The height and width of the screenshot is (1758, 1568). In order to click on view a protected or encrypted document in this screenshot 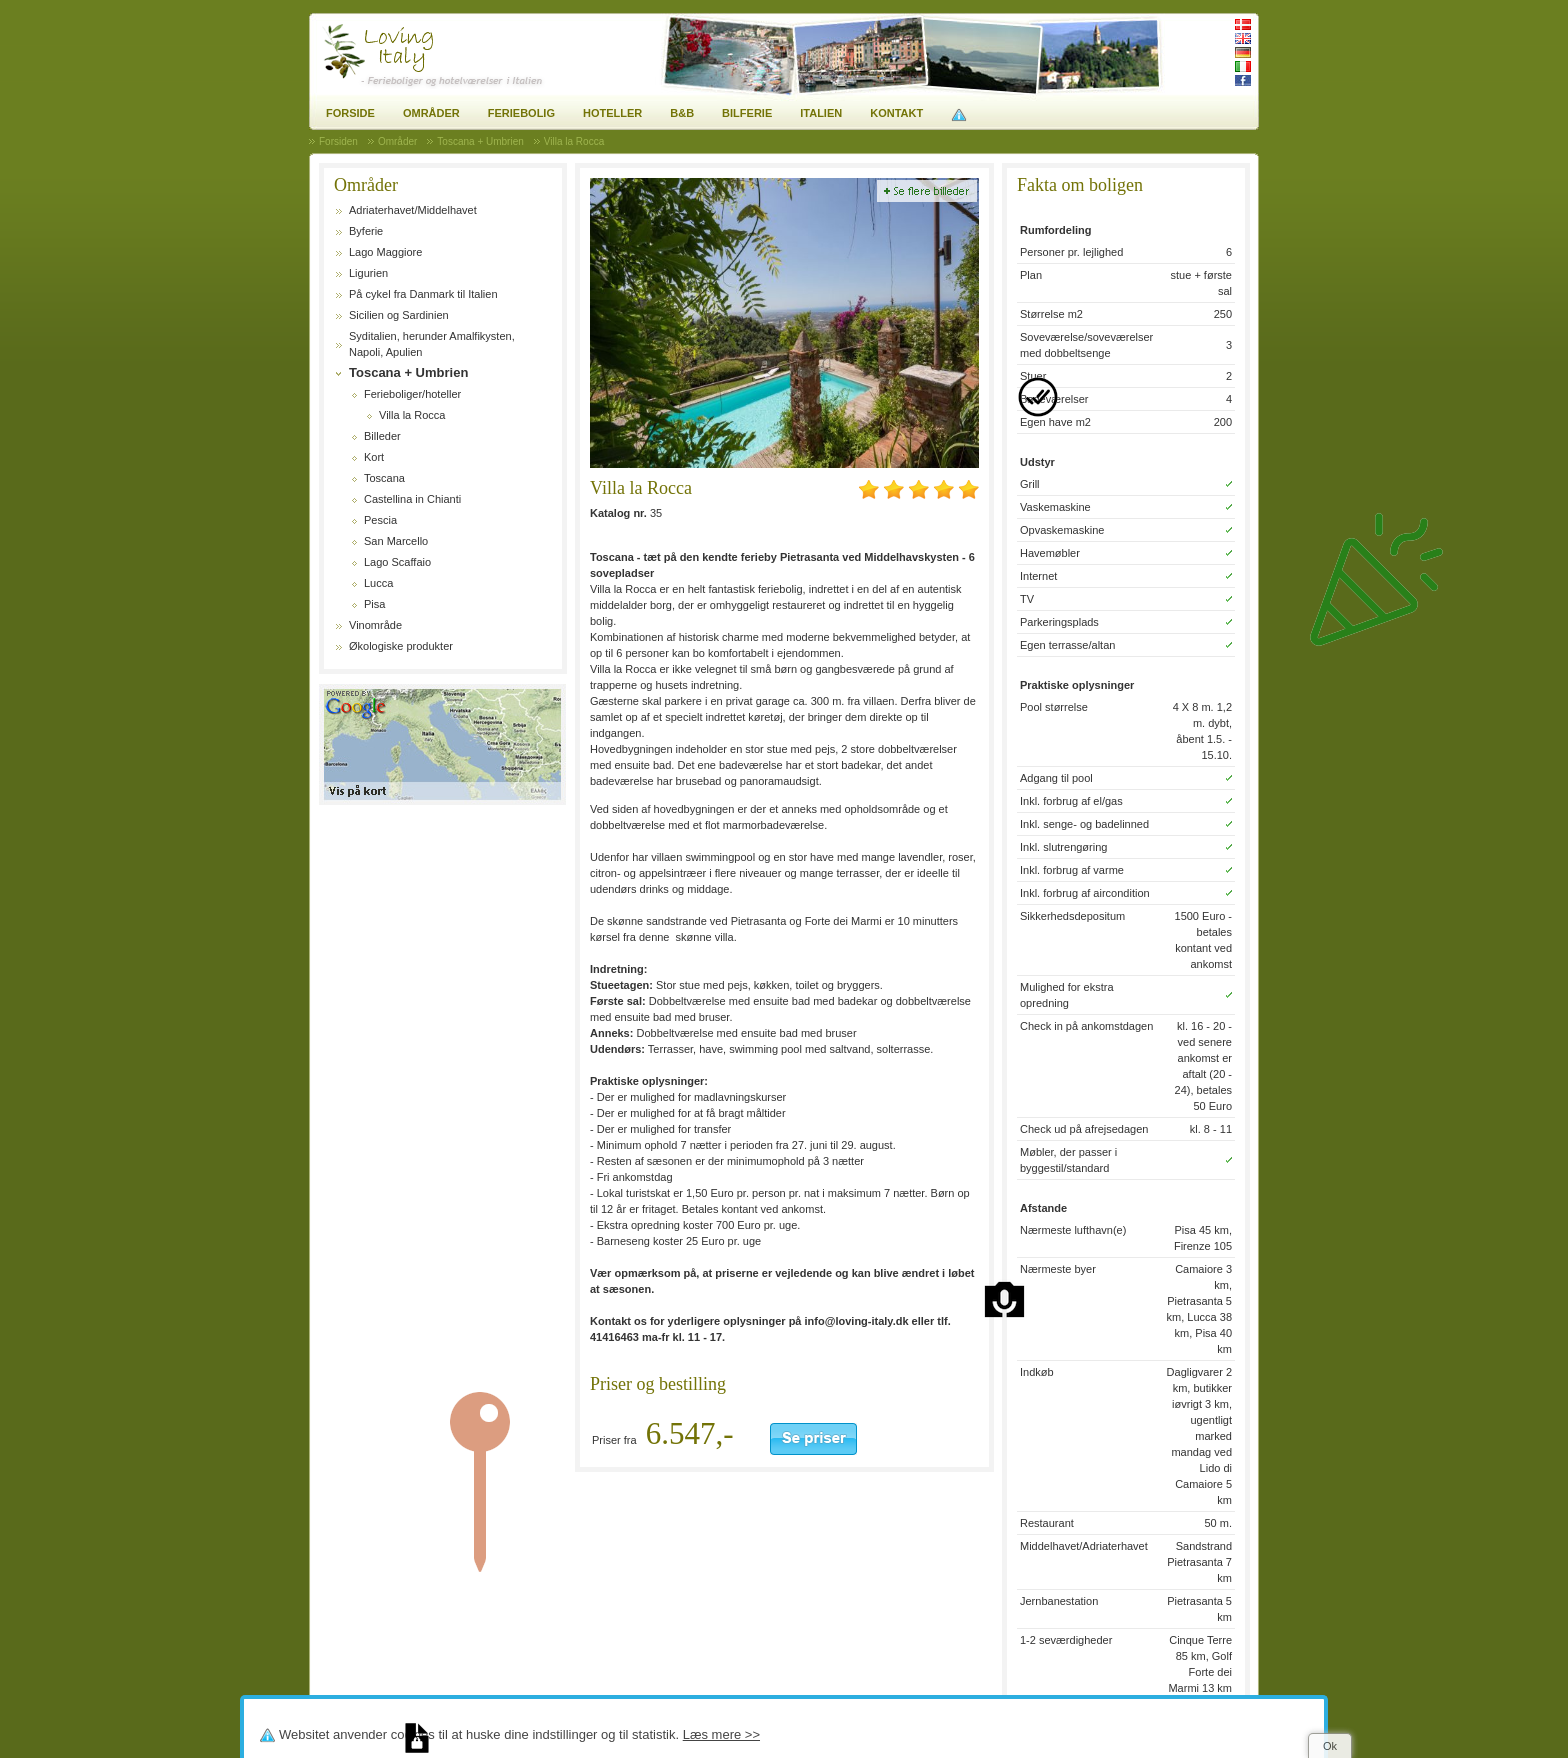, I will do `click(417, 1738)`.